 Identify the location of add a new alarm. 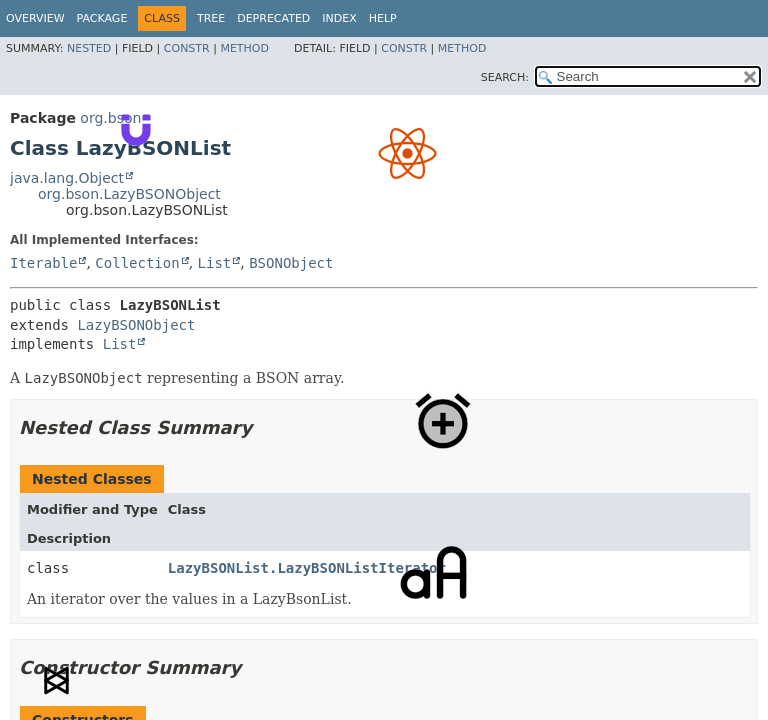
(443, 421).